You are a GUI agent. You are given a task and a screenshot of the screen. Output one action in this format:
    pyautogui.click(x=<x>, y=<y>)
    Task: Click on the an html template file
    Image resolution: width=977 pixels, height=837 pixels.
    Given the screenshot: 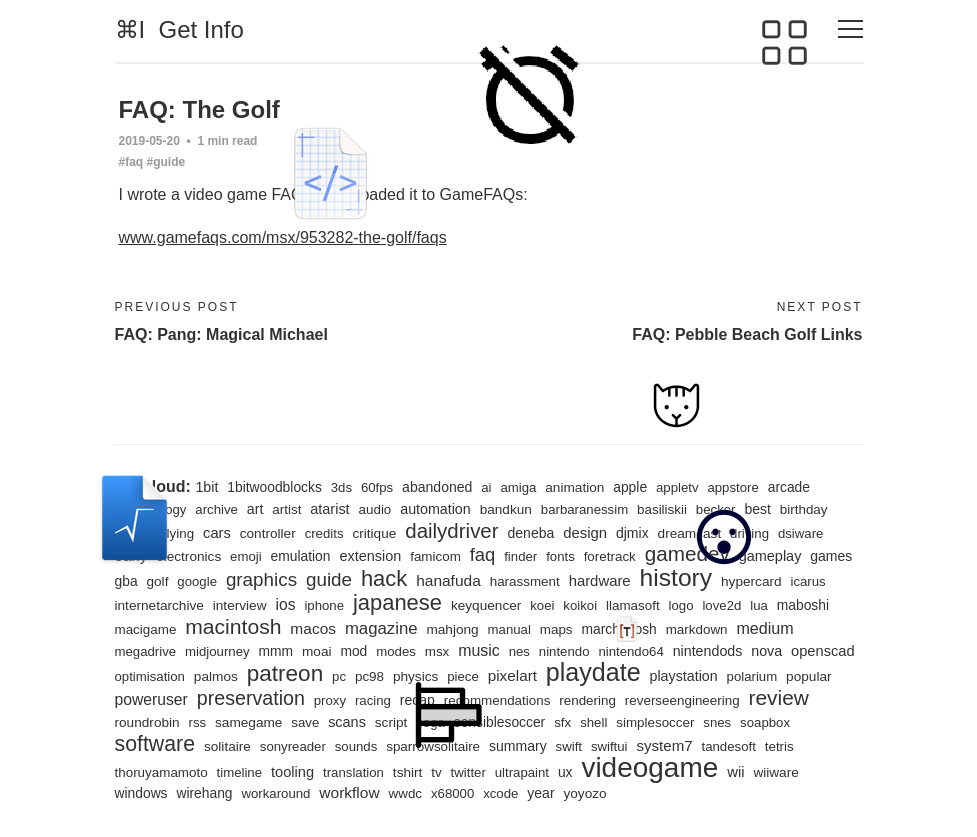 What is the action you would take?
    pyautogui.click(x=330, y=173)
    